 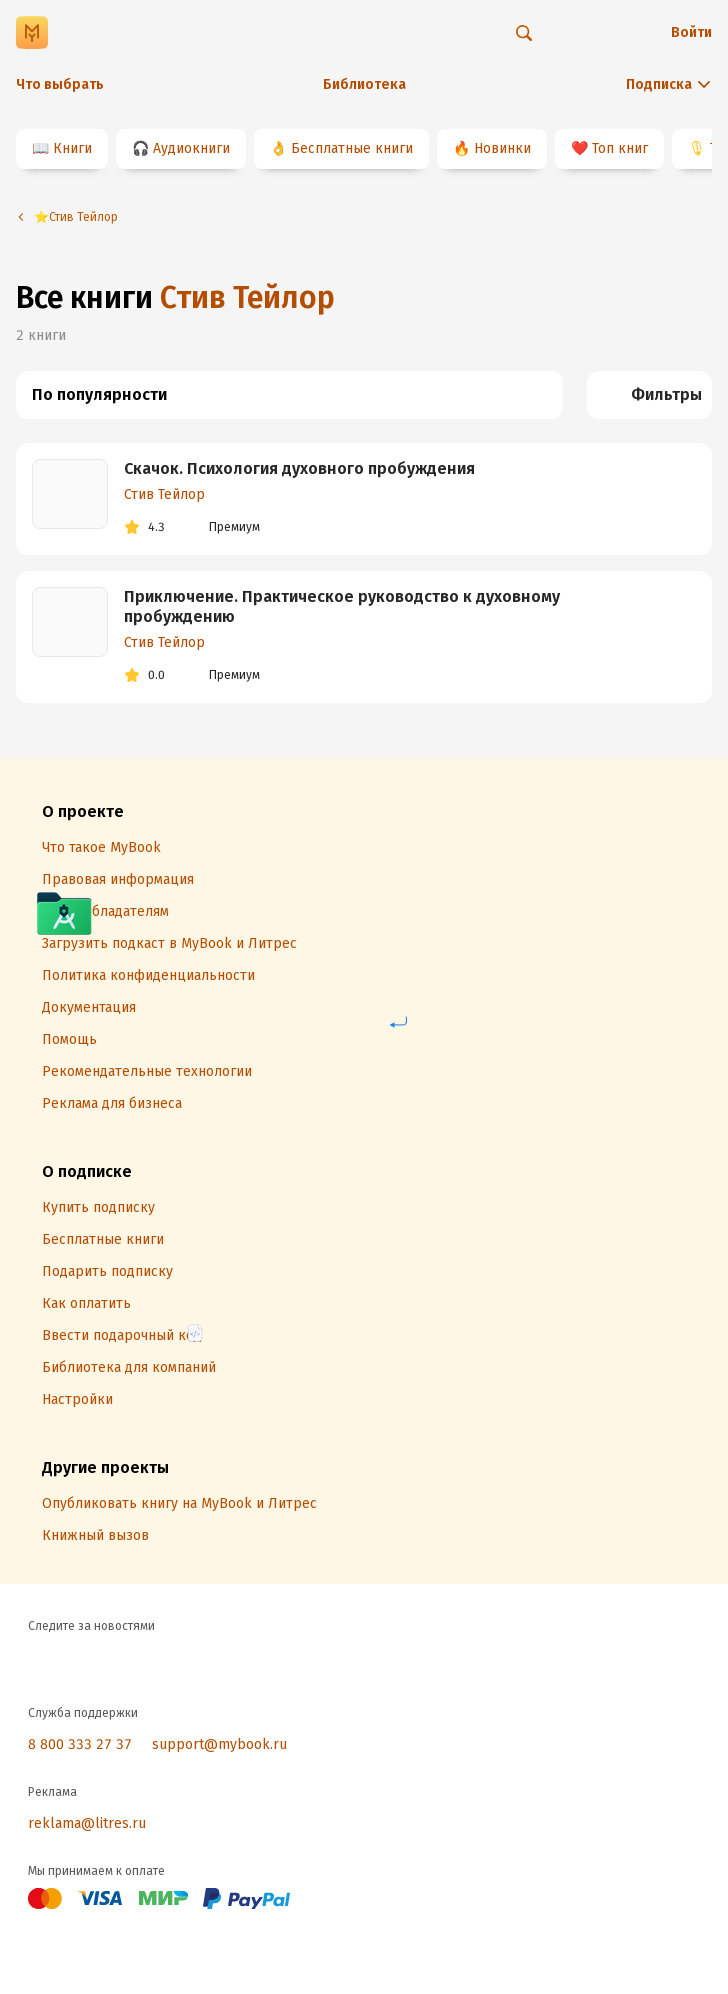 What do you see at coordinates (398, 1021) in the screenshot?
I see `reply to an email message` at bounding box center [398, 1021].